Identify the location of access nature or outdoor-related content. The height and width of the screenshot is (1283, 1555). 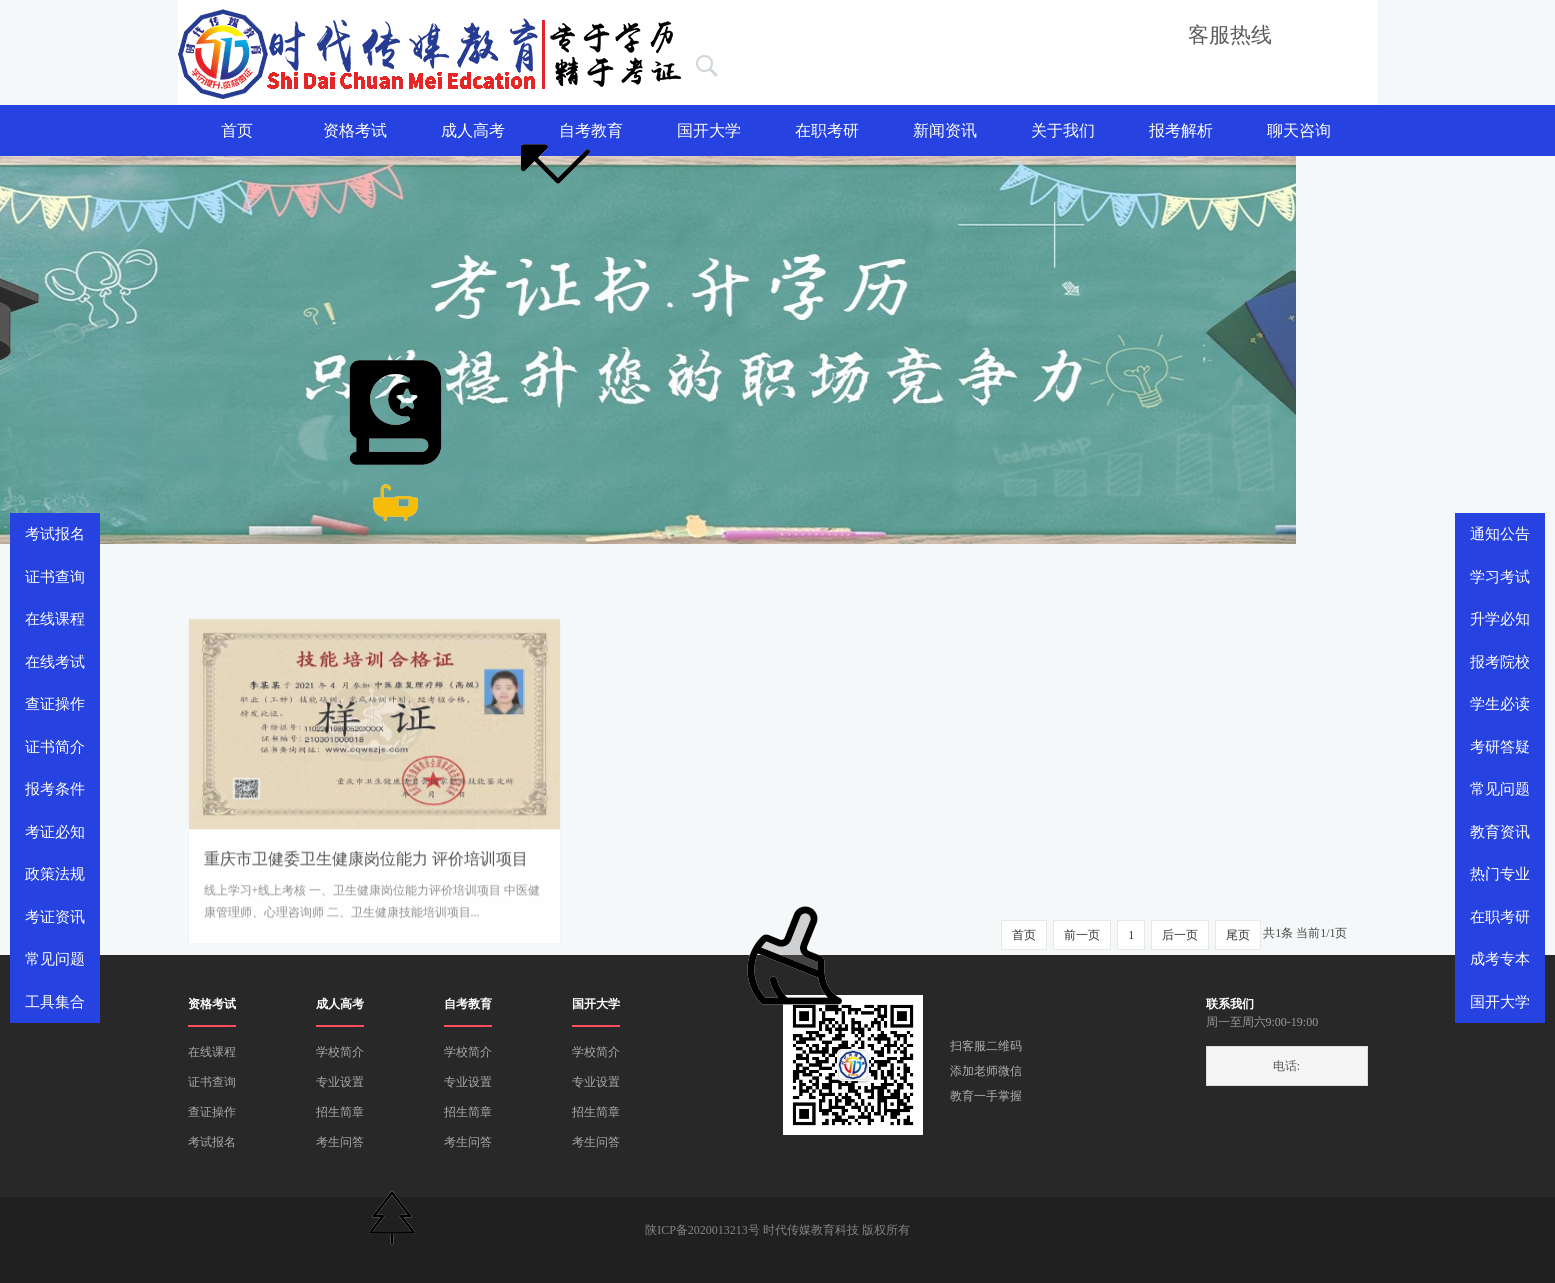
(392, 1218).